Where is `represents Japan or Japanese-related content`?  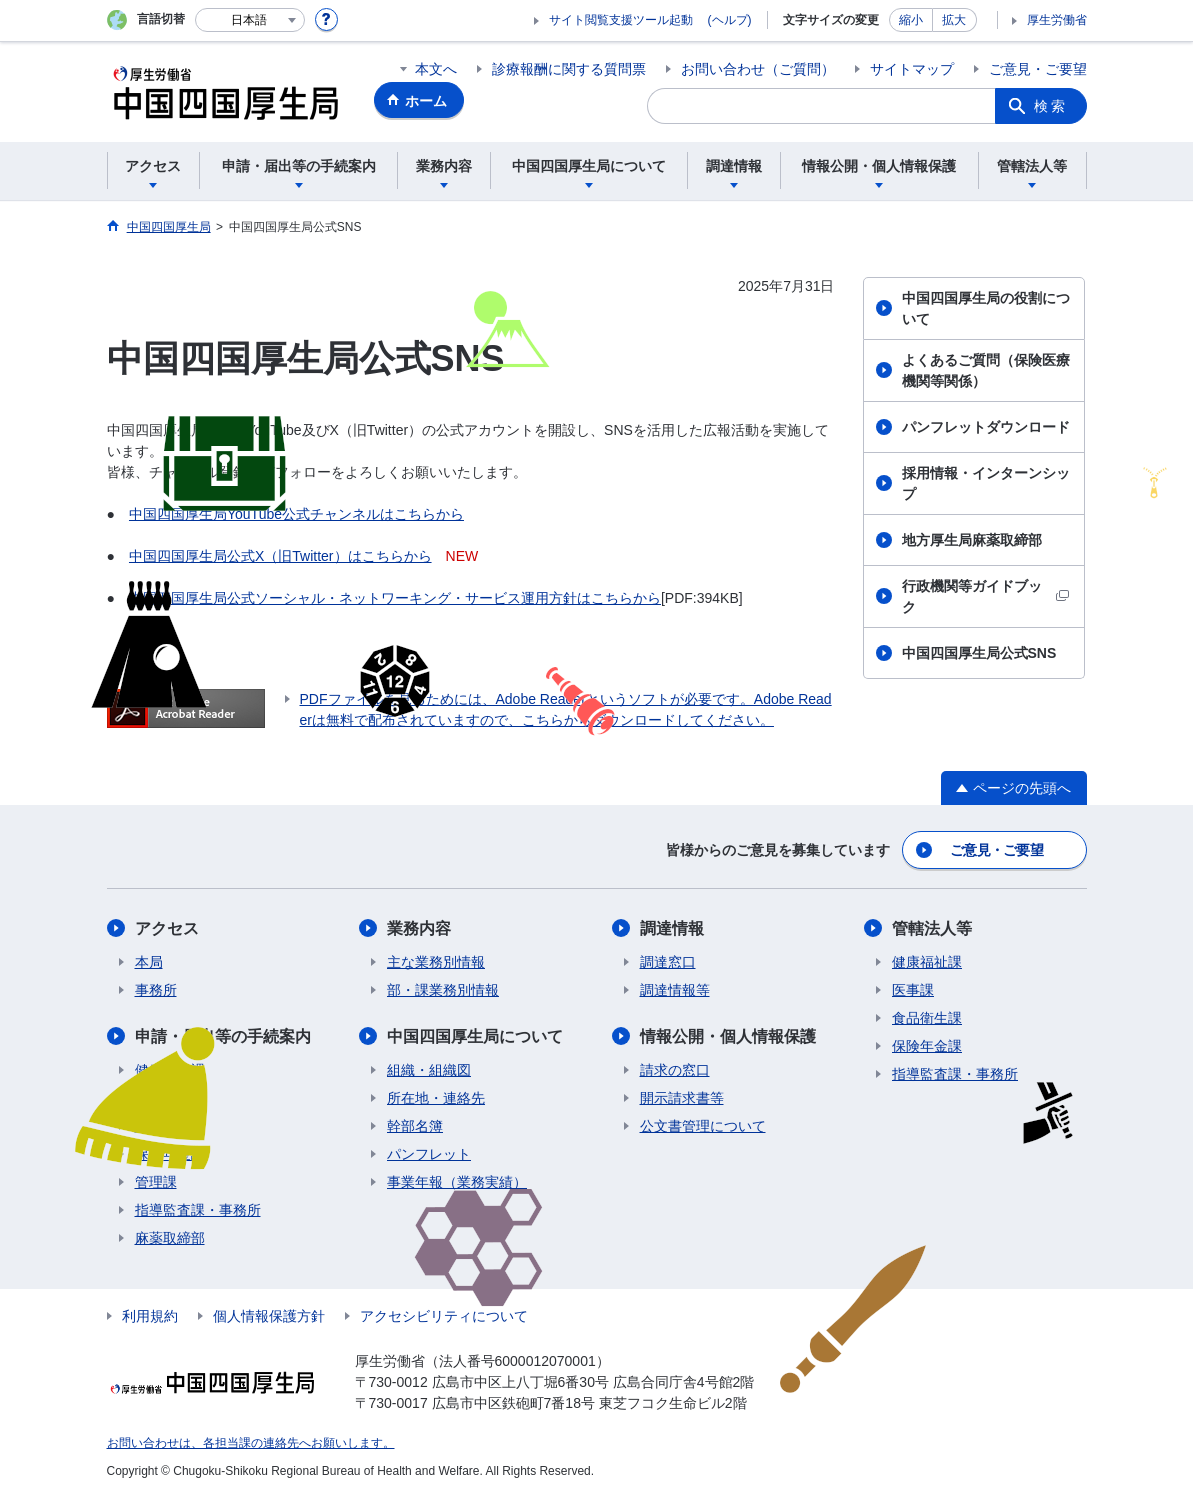 represents Japan or Japanese-related content is located at coordinates (508, 327).